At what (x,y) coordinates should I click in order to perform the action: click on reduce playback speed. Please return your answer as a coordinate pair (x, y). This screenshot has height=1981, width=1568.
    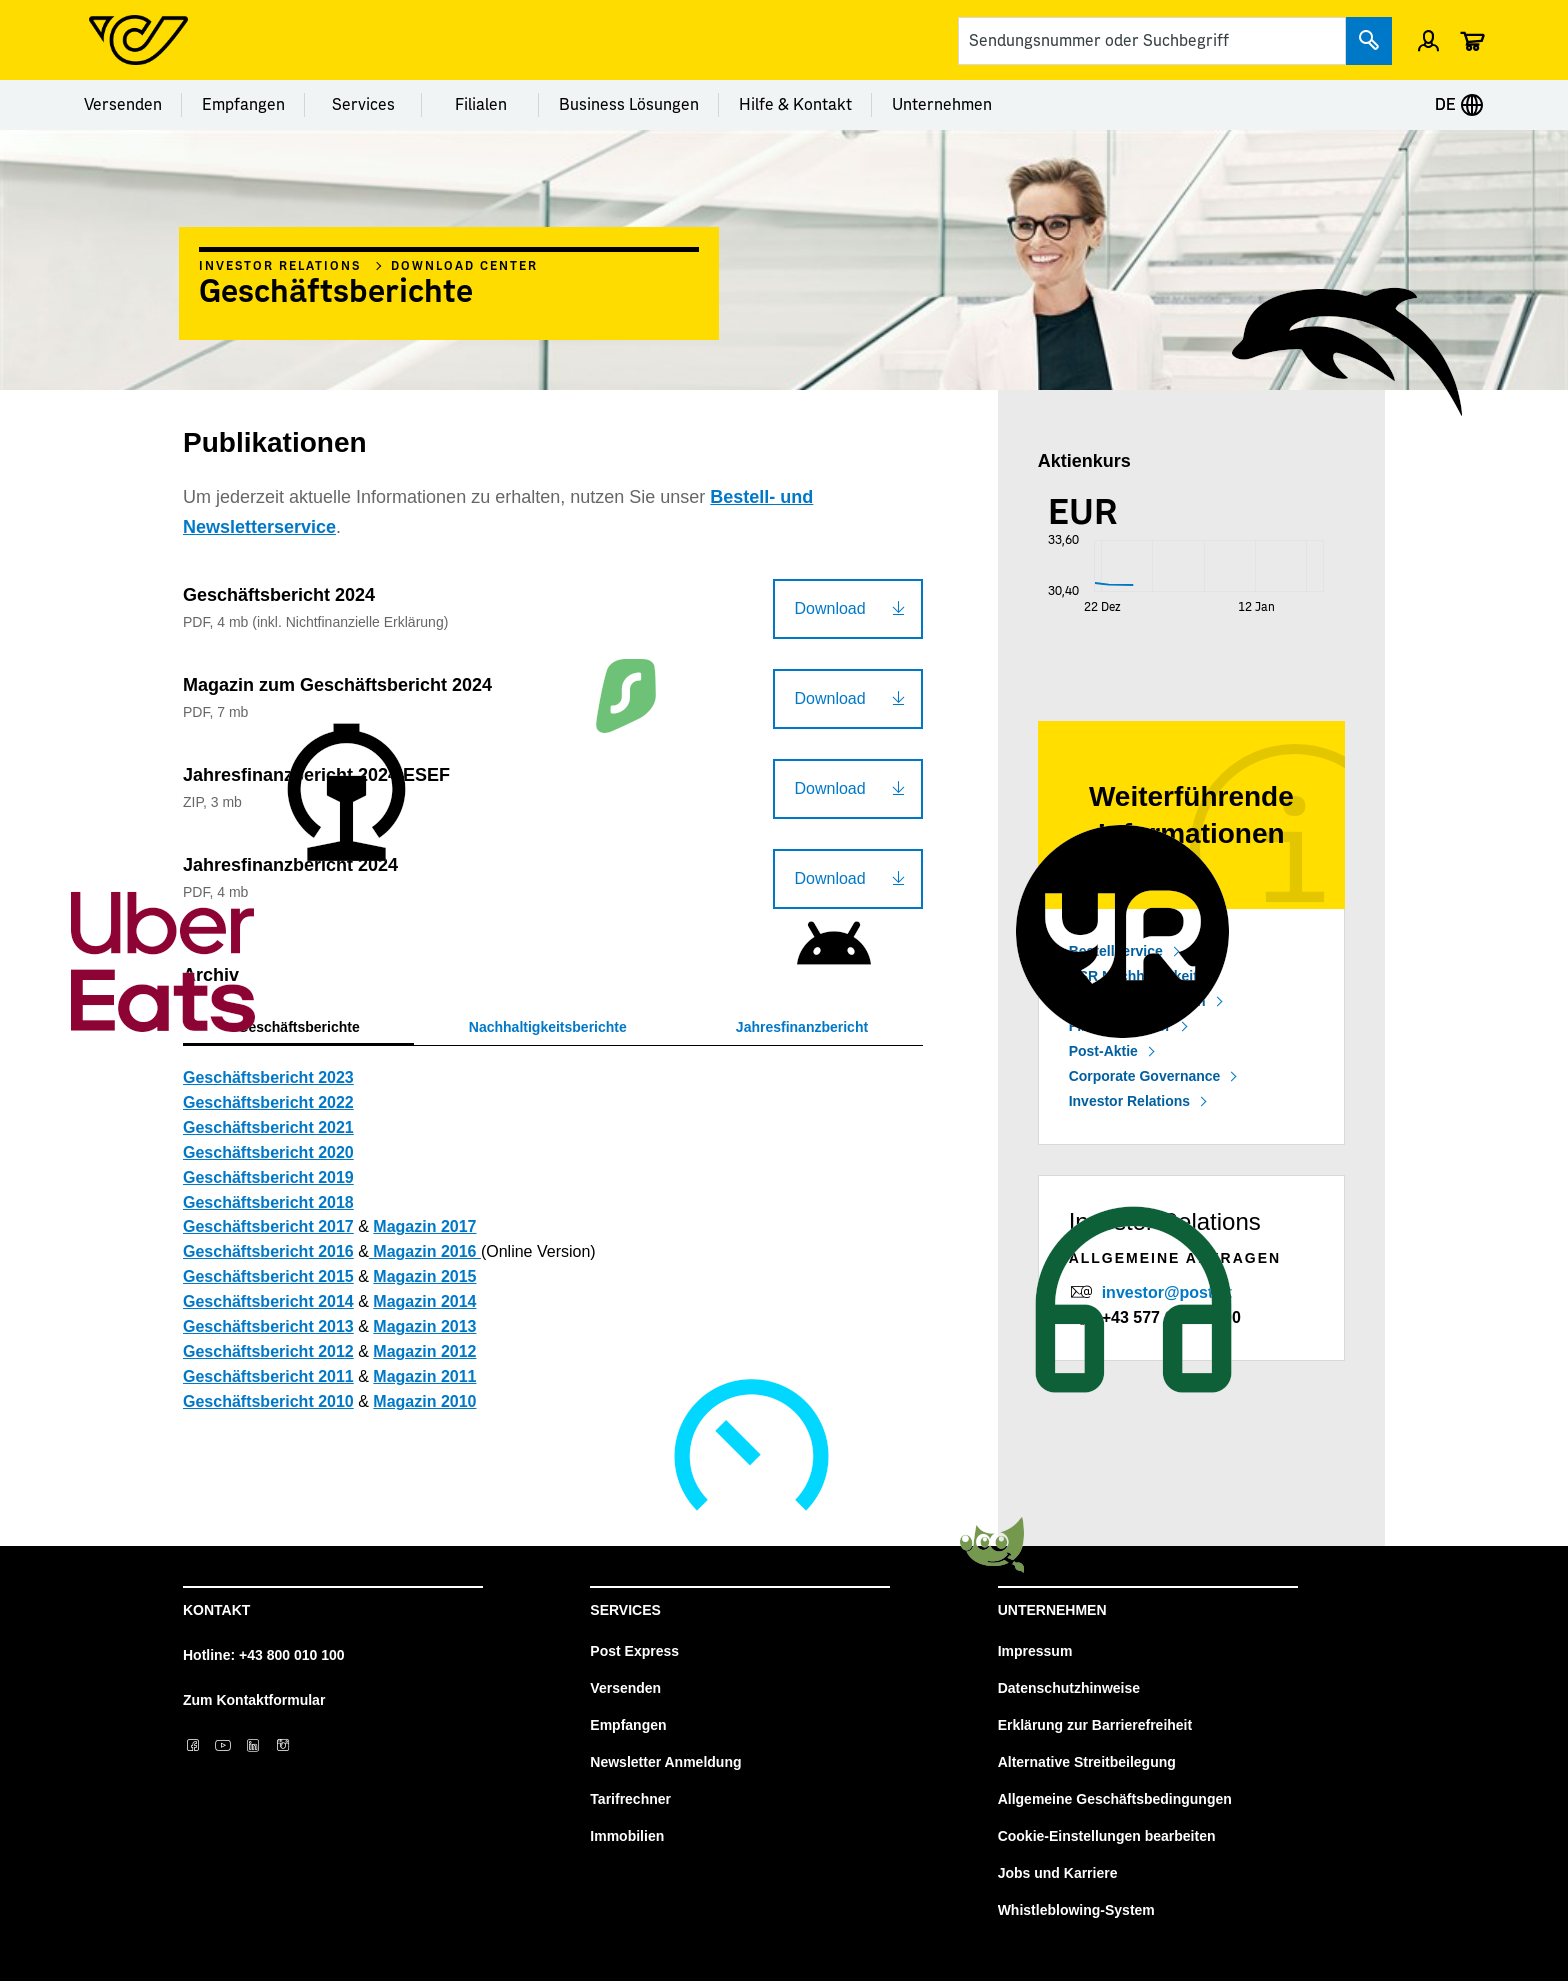
    Looking at the image, I should click on (751, 1448).